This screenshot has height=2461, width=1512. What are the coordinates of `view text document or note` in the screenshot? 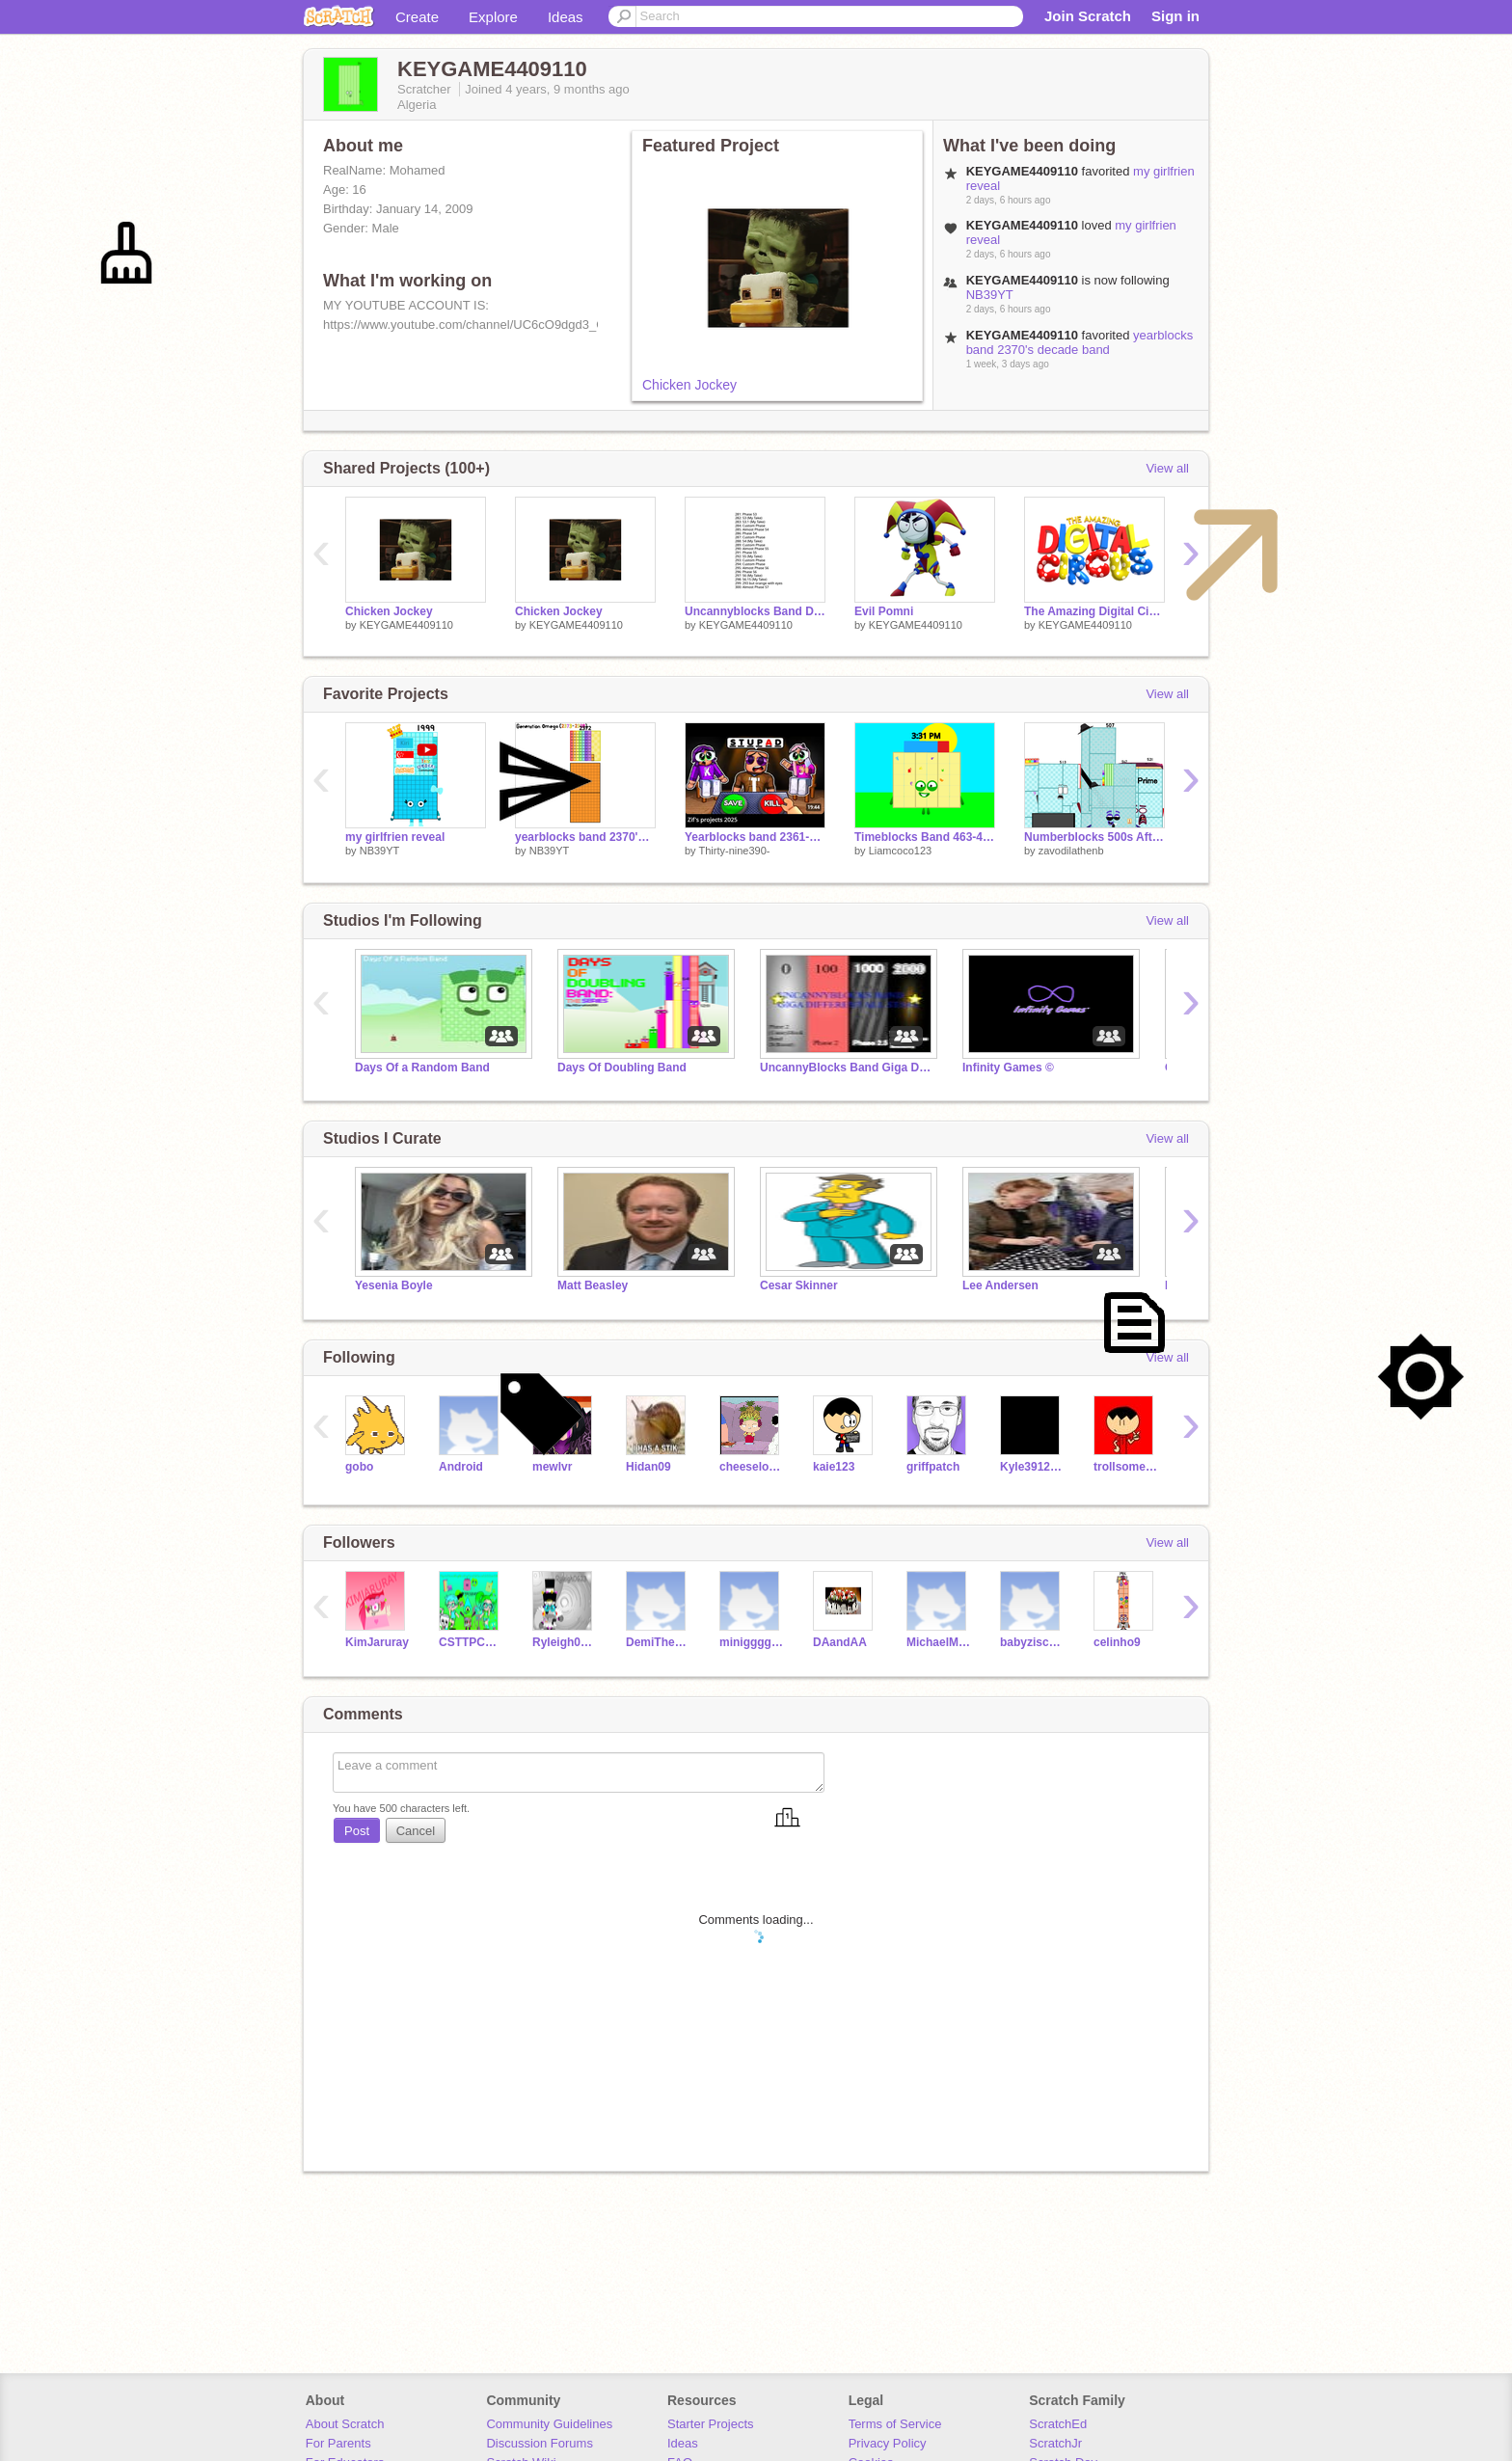 It's located at (1134, 1322).